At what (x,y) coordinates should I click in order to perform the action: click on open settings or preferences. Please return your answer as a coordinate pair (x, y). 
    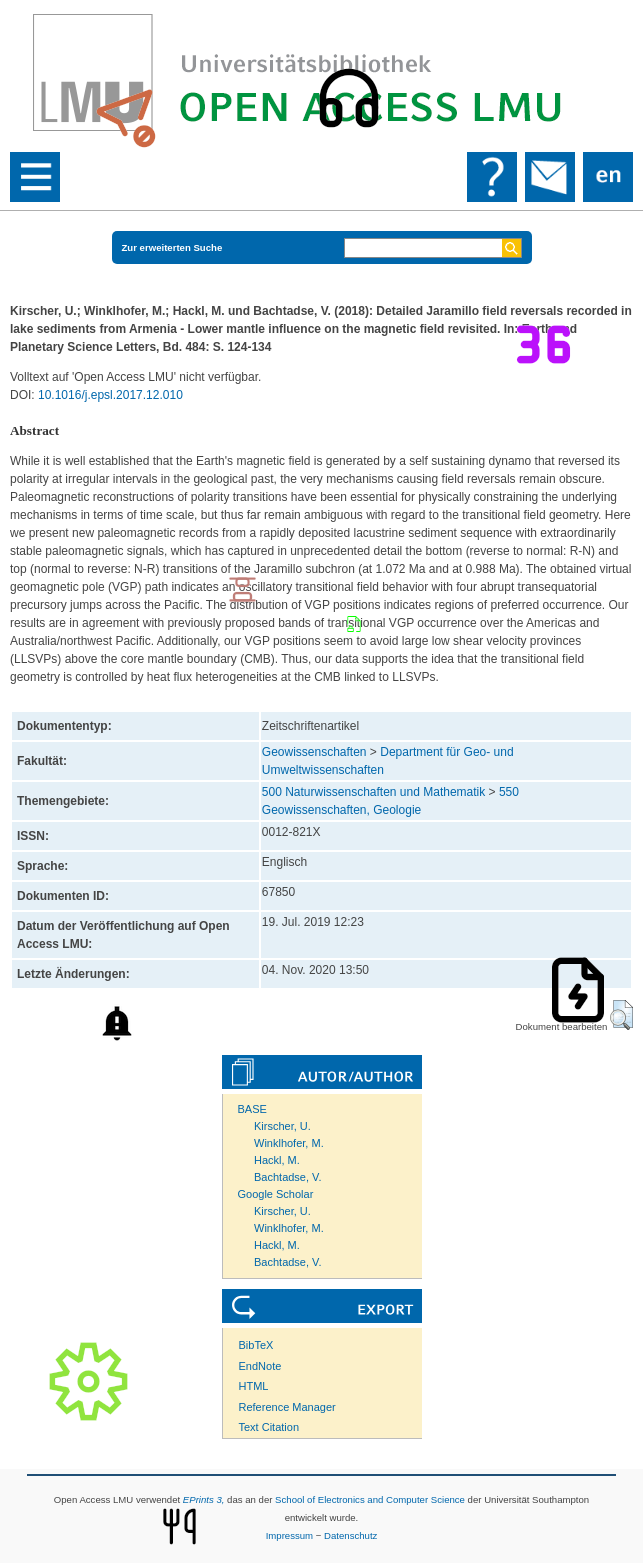
    Looking at the image, I should click on (88, 1381).